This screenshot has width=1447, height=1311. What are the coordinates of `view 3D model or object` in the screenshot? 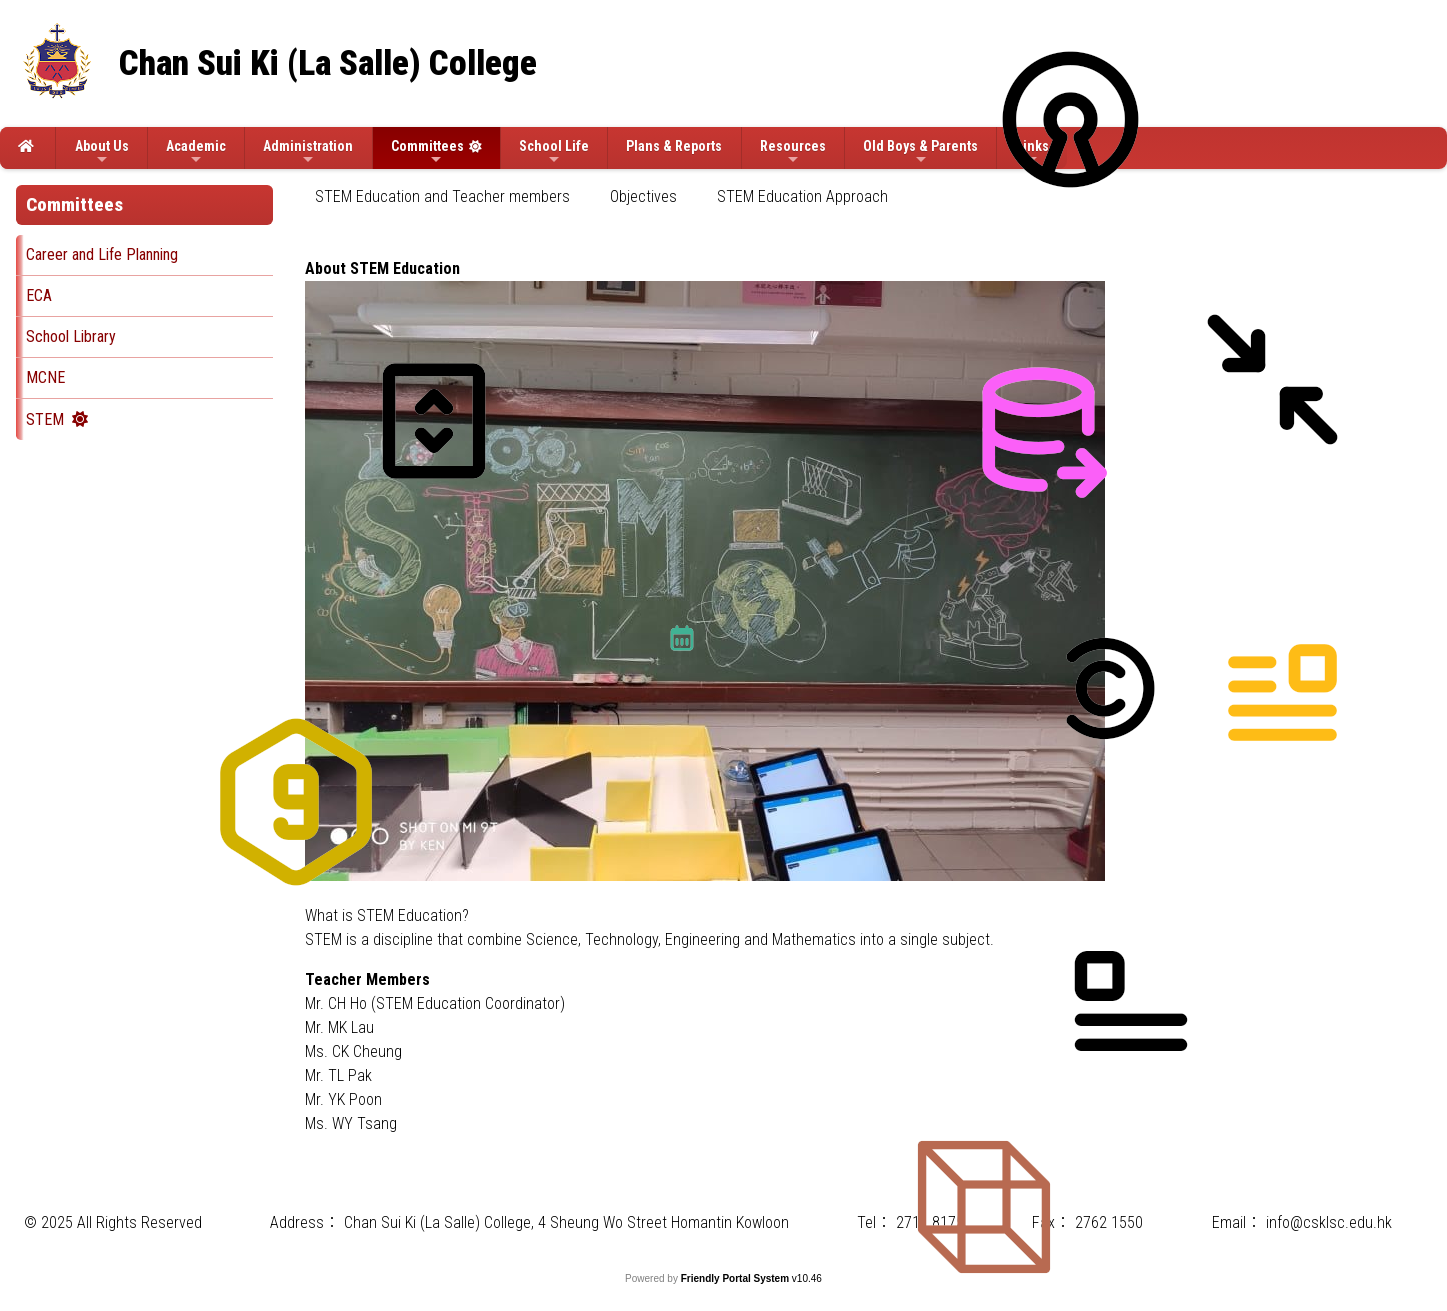 It's located at (984, 1207).